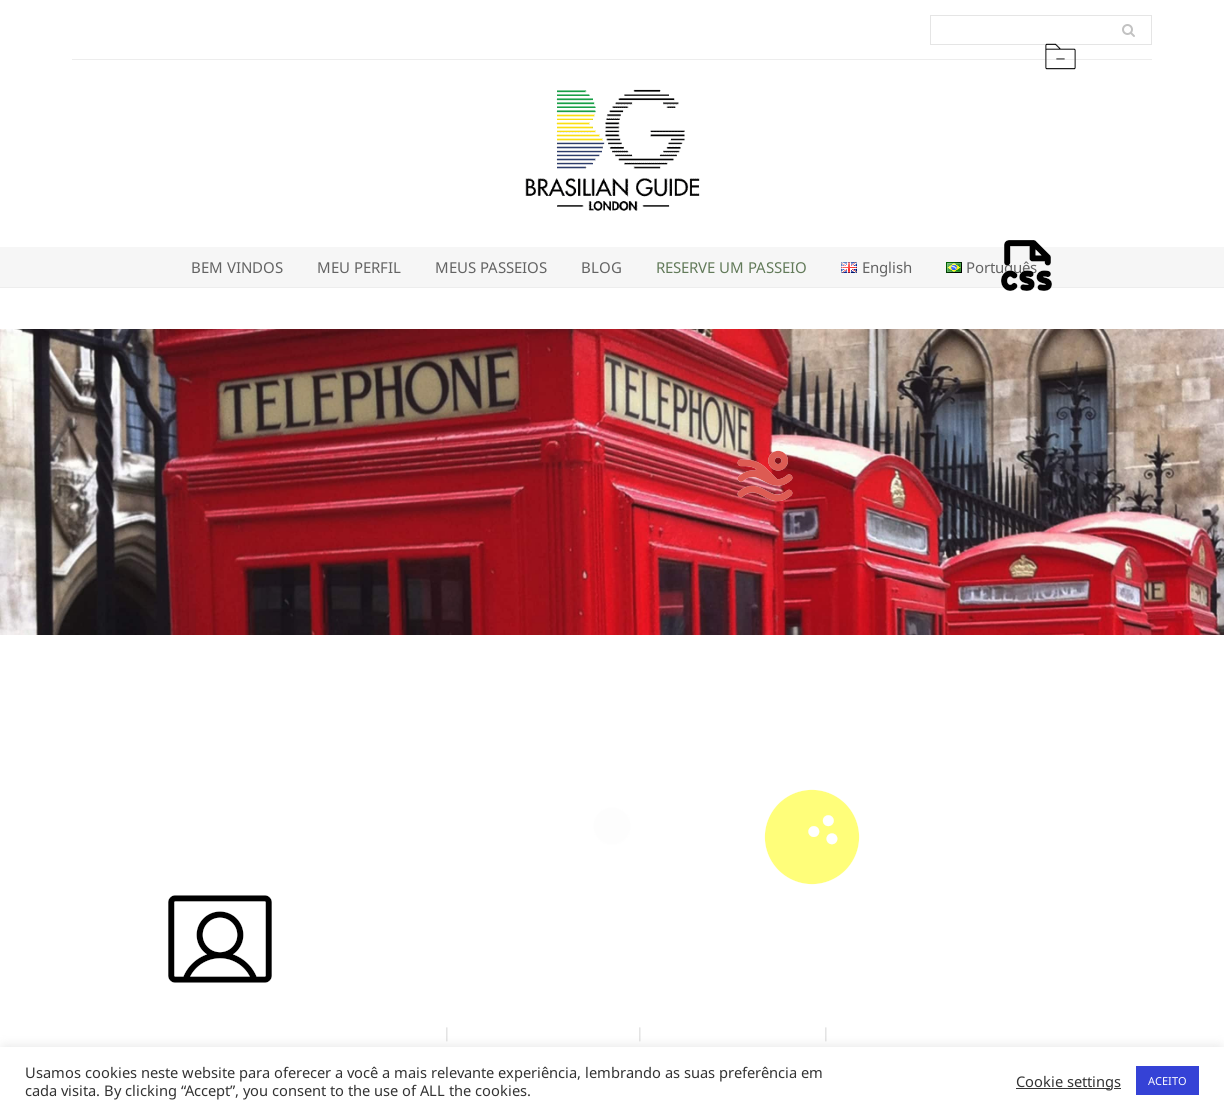 This screenshot has width=1224, height=1114. What do you see at coordinates (1060, 56) in the screenshot?
I see `remove a file from this folder` at bounding box center [1060, 56].